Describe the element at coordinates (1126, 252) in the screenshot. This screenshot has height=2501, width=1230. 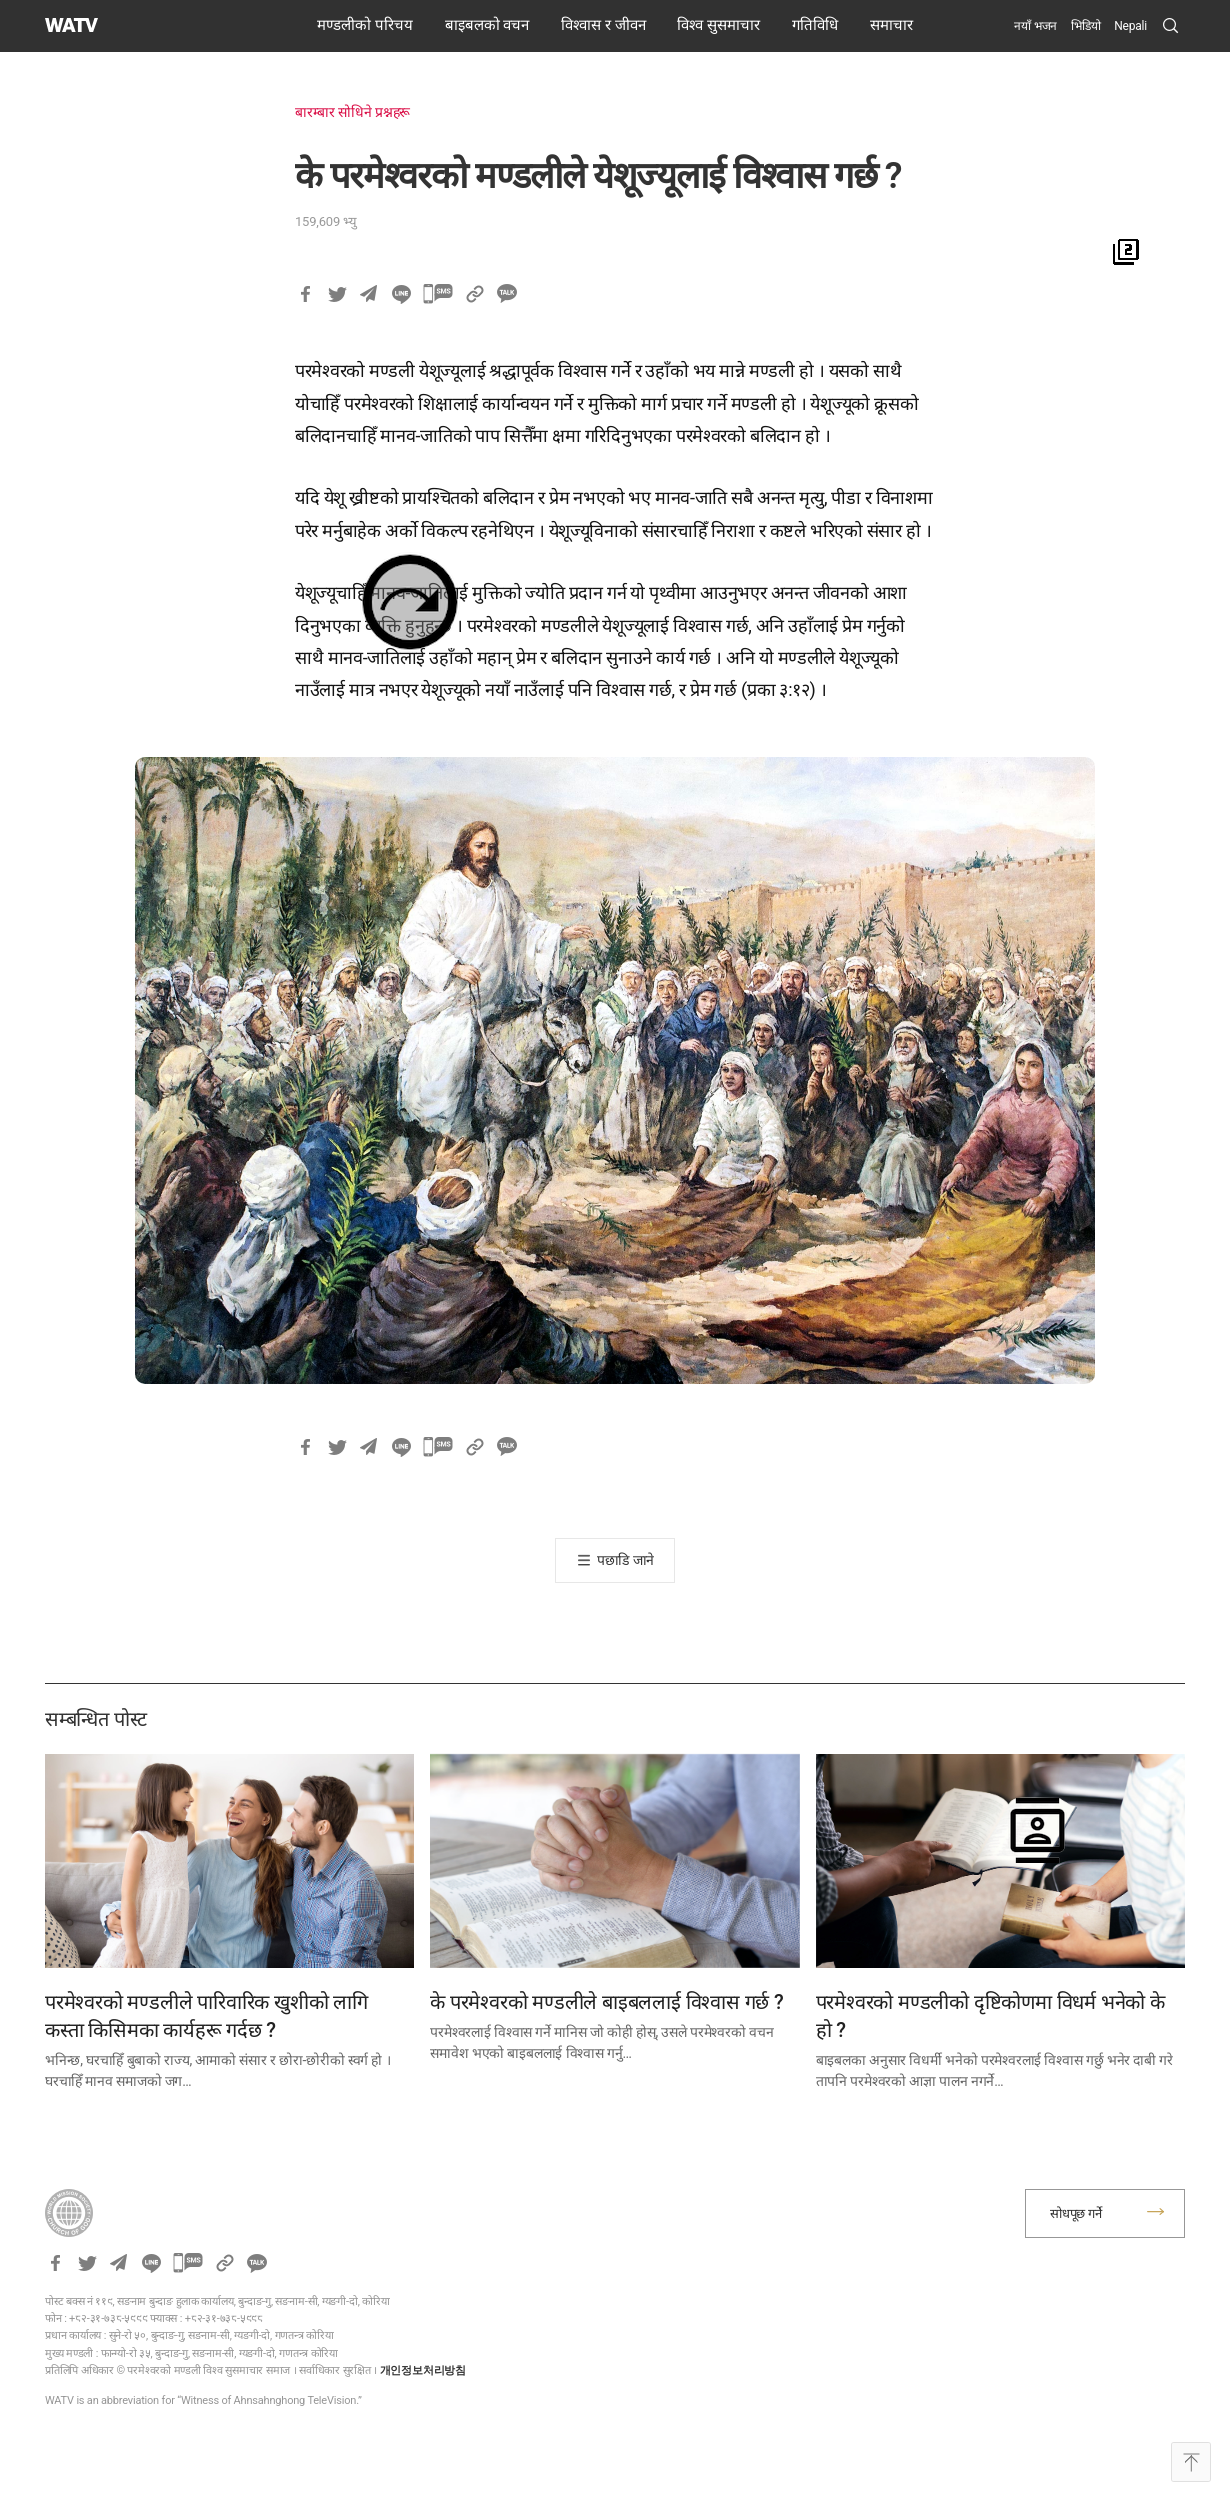
I see `indicates second item in a layered stack or sequence` at that location.